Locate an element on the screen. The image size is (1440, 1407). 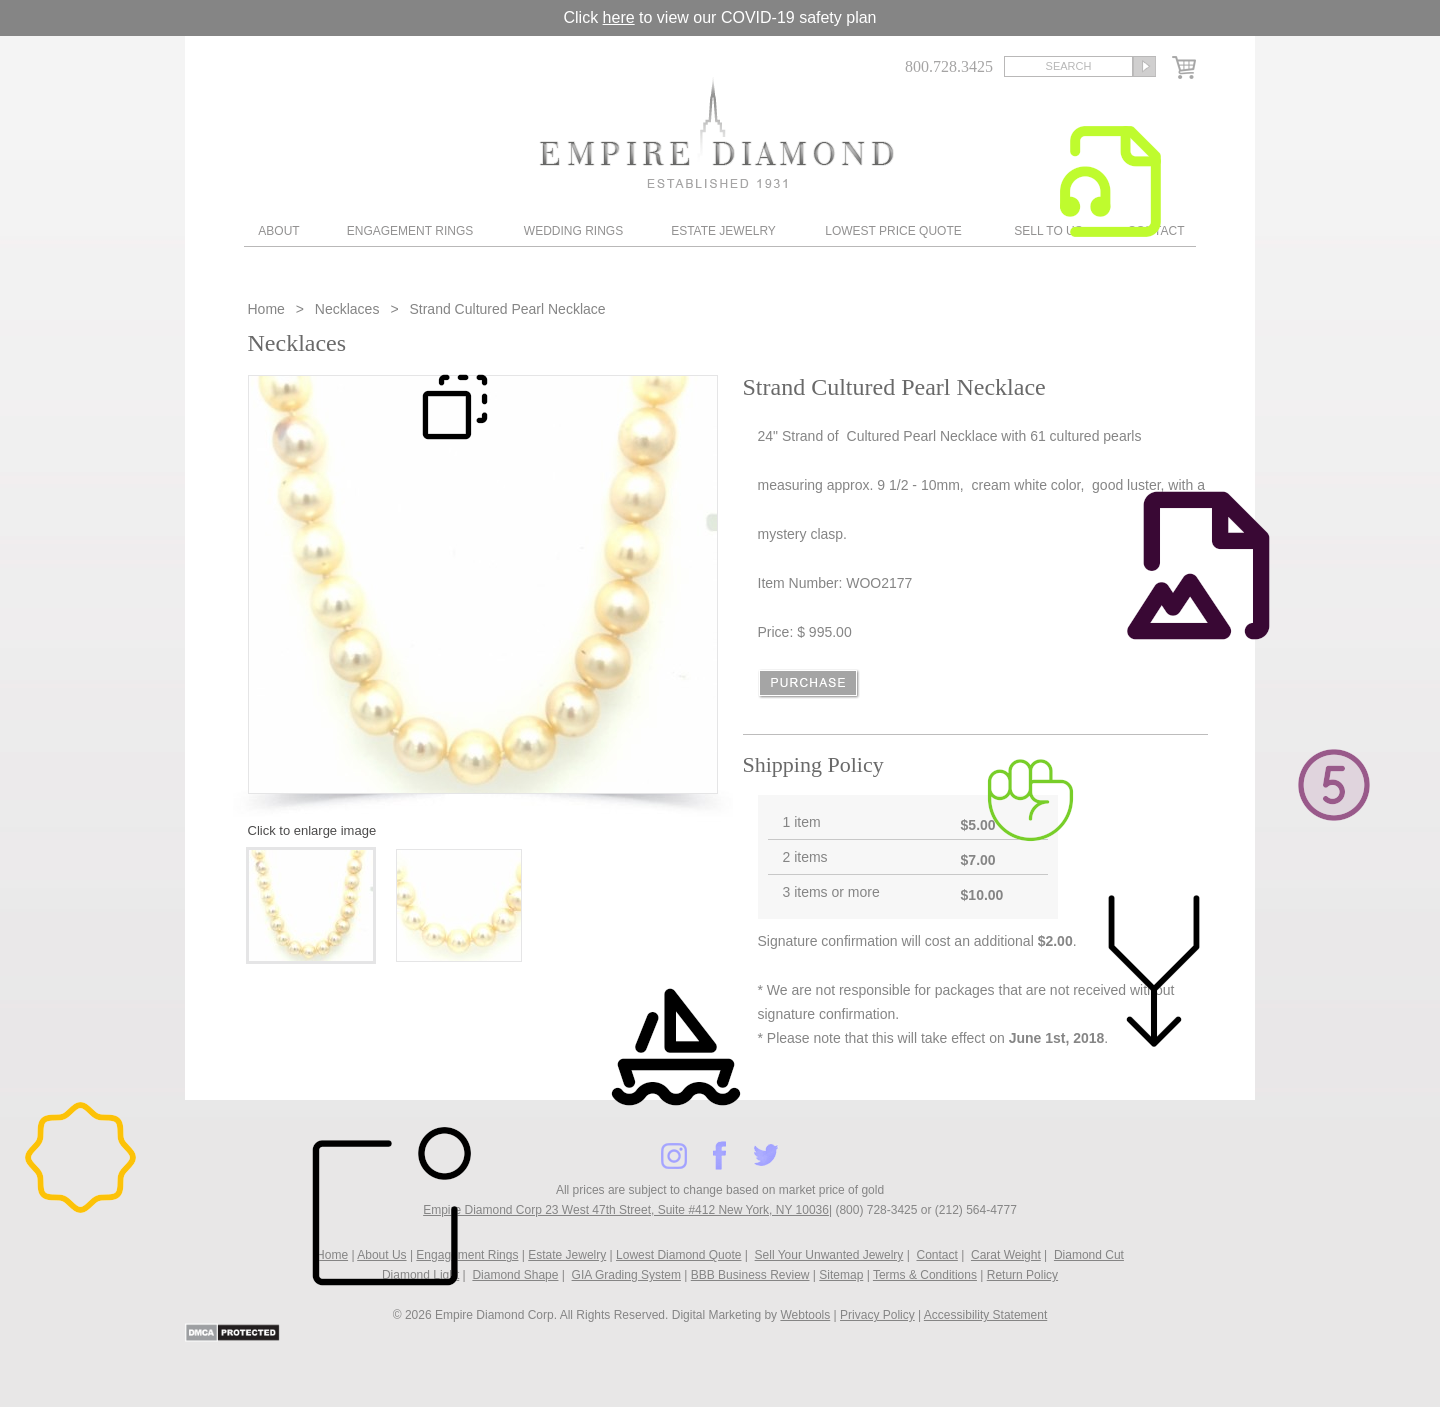
indicates a verified or certified status is located at coordinates (80, 1157).